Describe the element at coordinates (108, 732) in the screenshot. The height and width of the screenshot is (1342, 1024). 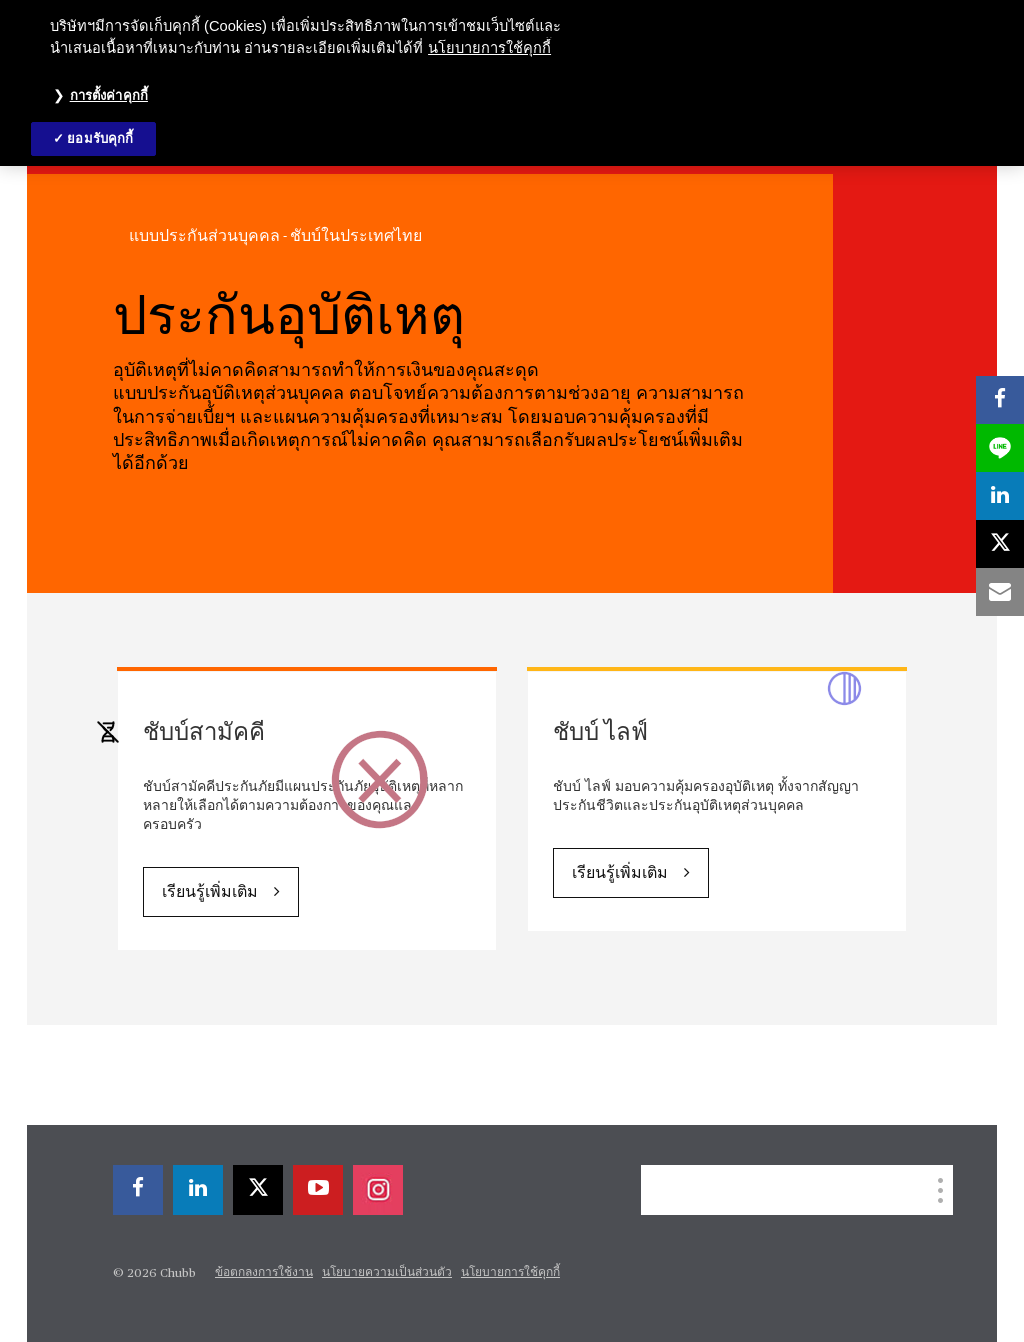
I see `disable genetic or DNA-related features` at that location.